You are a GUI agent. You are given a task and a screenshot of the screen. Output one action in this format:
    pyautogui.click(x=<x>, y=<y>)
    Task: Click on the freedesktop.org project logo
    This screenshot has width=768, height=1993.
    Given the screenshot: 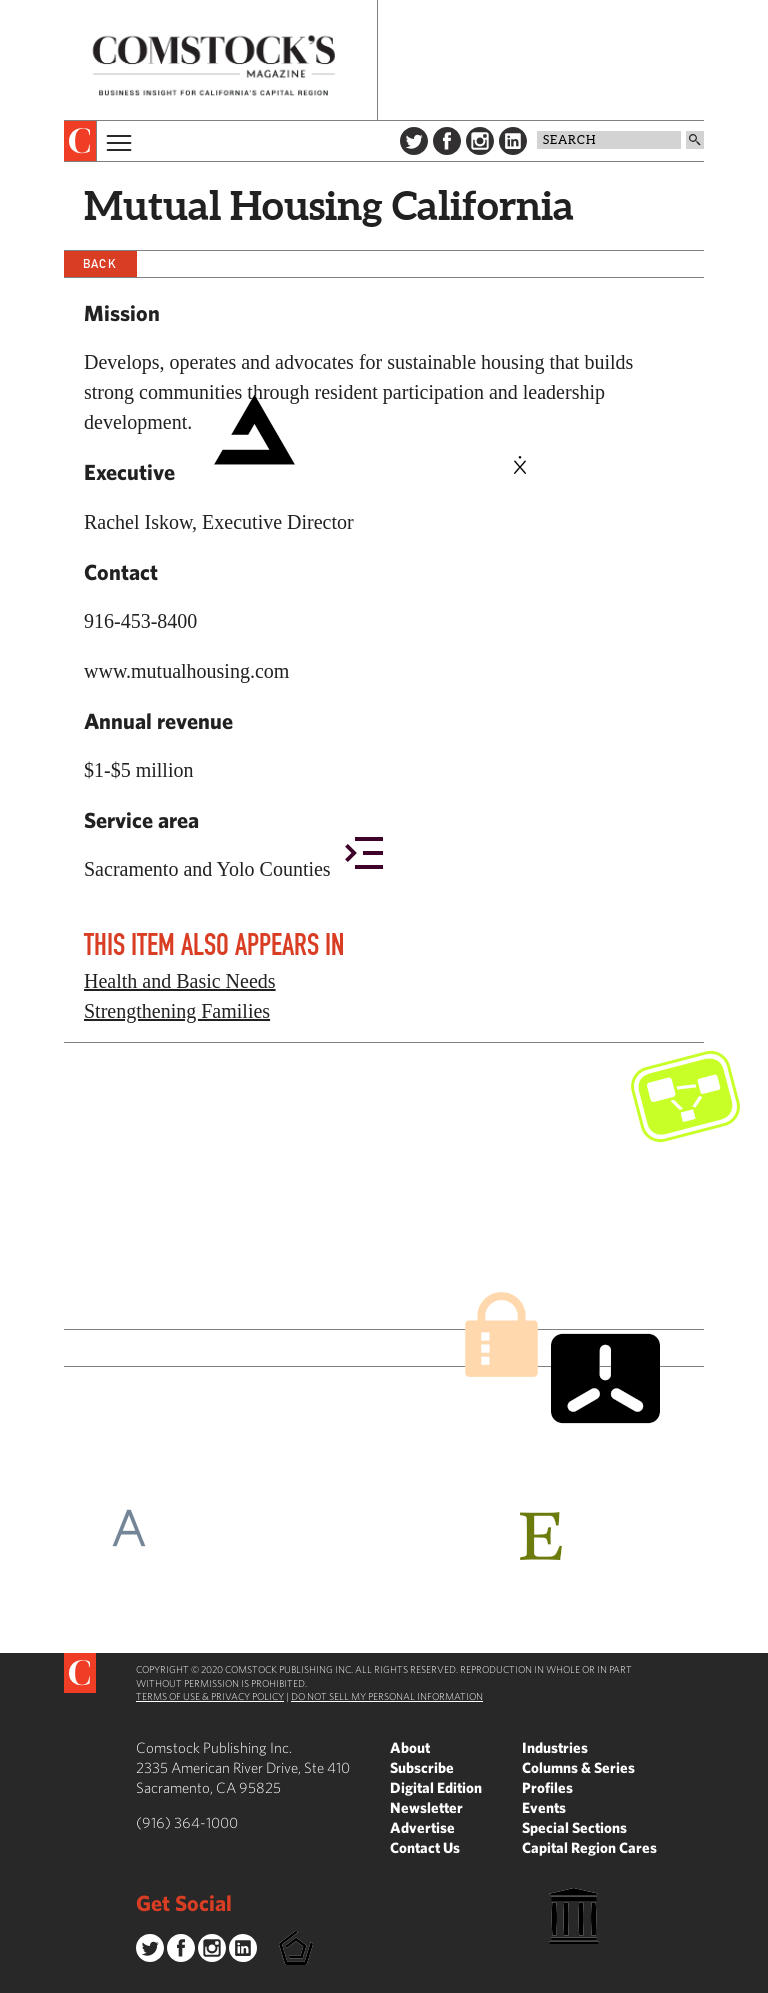 What is the action you would take?
    pyautogui.click(x=685, y=1096)
    